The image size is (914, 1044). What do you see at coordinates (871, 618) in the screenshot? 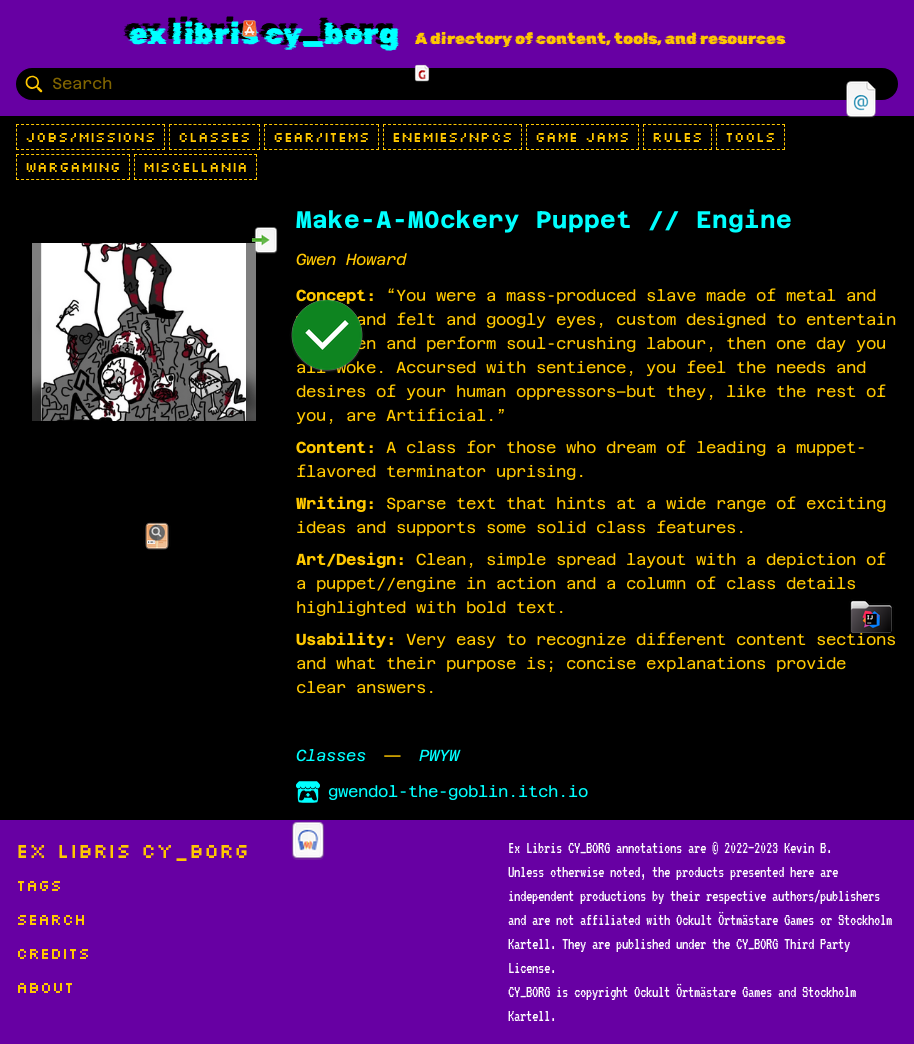
I see `open folder containing IntelliJ IDEA projects` at bounding box center [871, 618].